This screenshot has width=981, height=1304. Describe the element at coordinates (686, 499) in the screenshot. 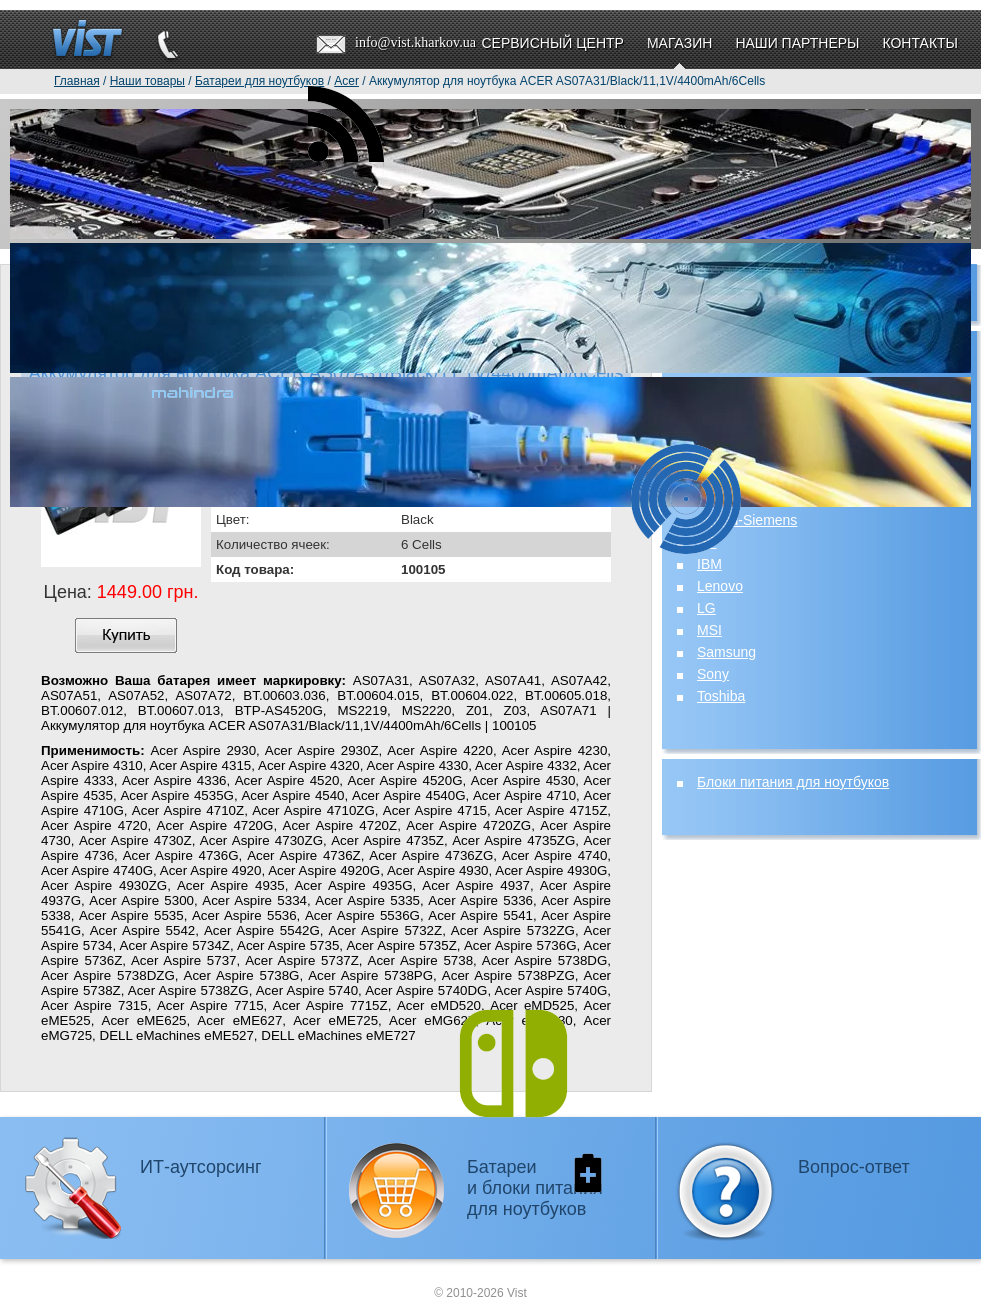

I see `open discogs music database` at that location.